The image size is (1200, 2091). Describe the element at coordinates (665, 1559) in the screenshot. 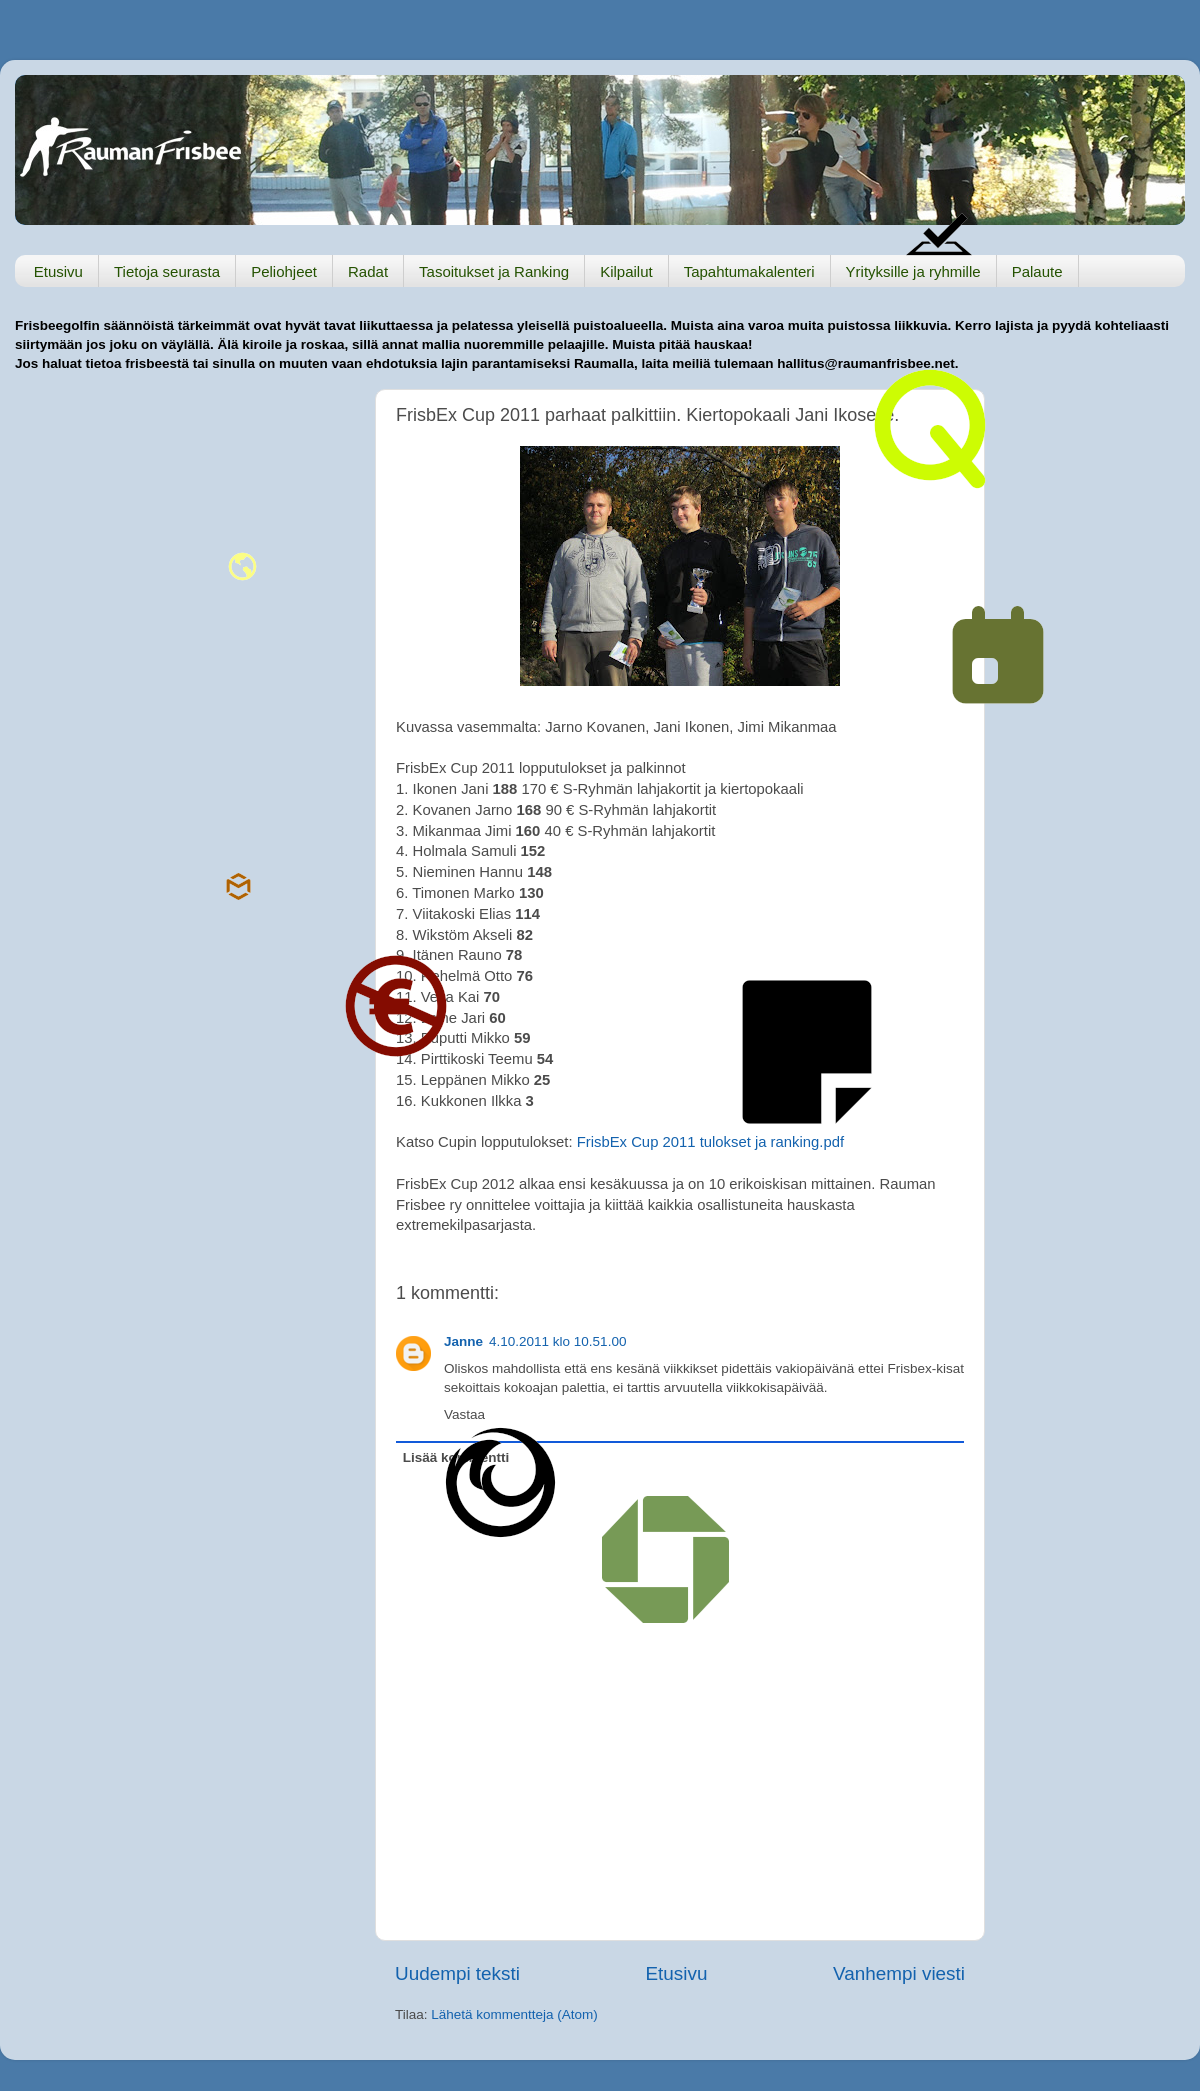

I see `open the Chase banking app` at that location.